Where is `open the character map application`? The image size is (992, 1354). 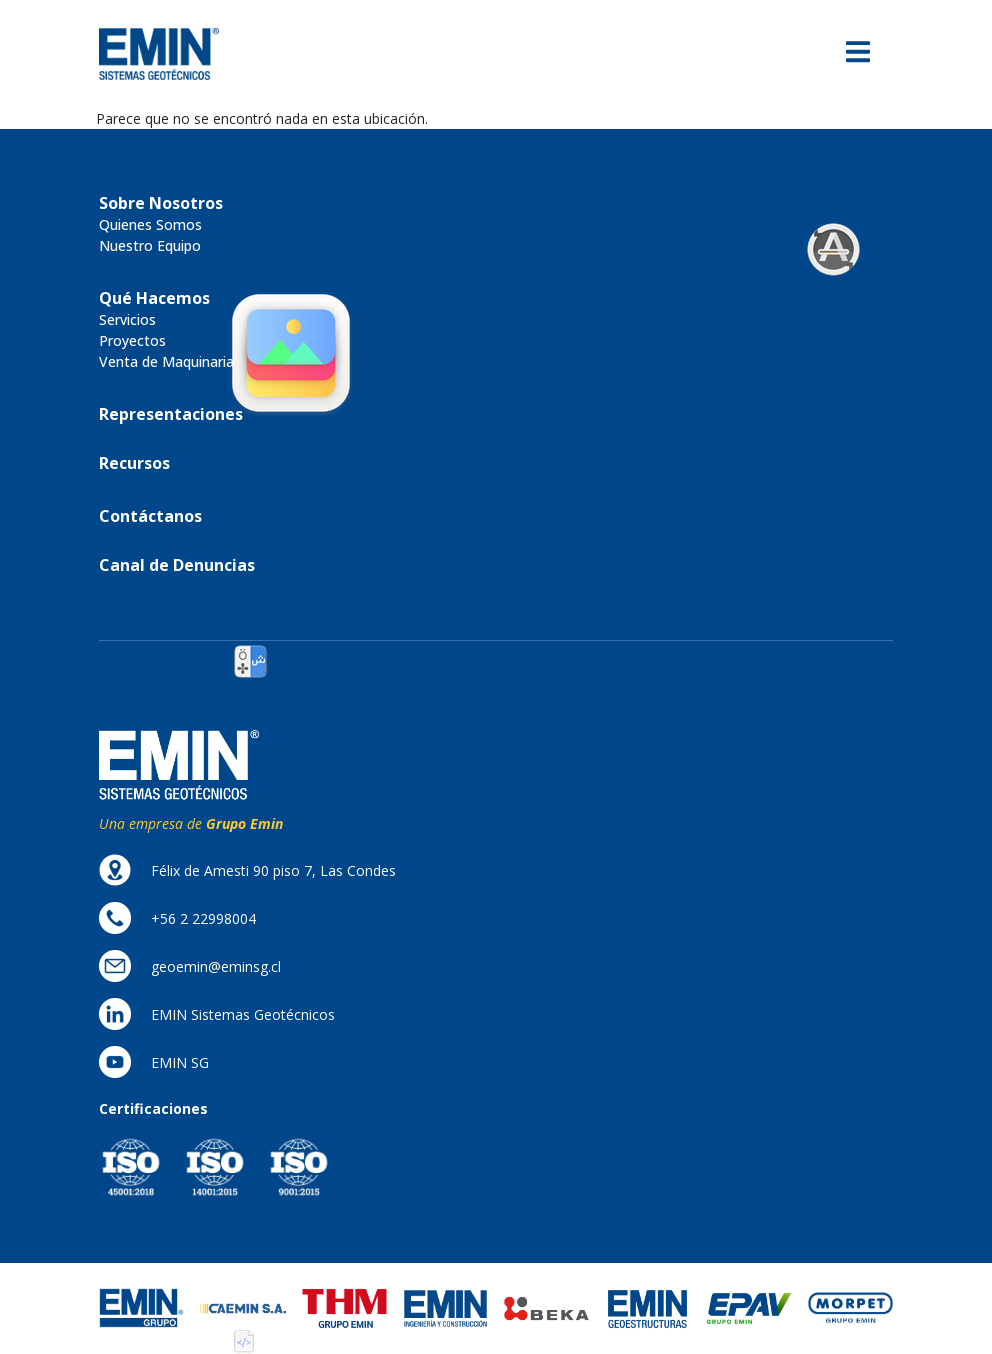
open the character map application is located at coordinates (250, 661).